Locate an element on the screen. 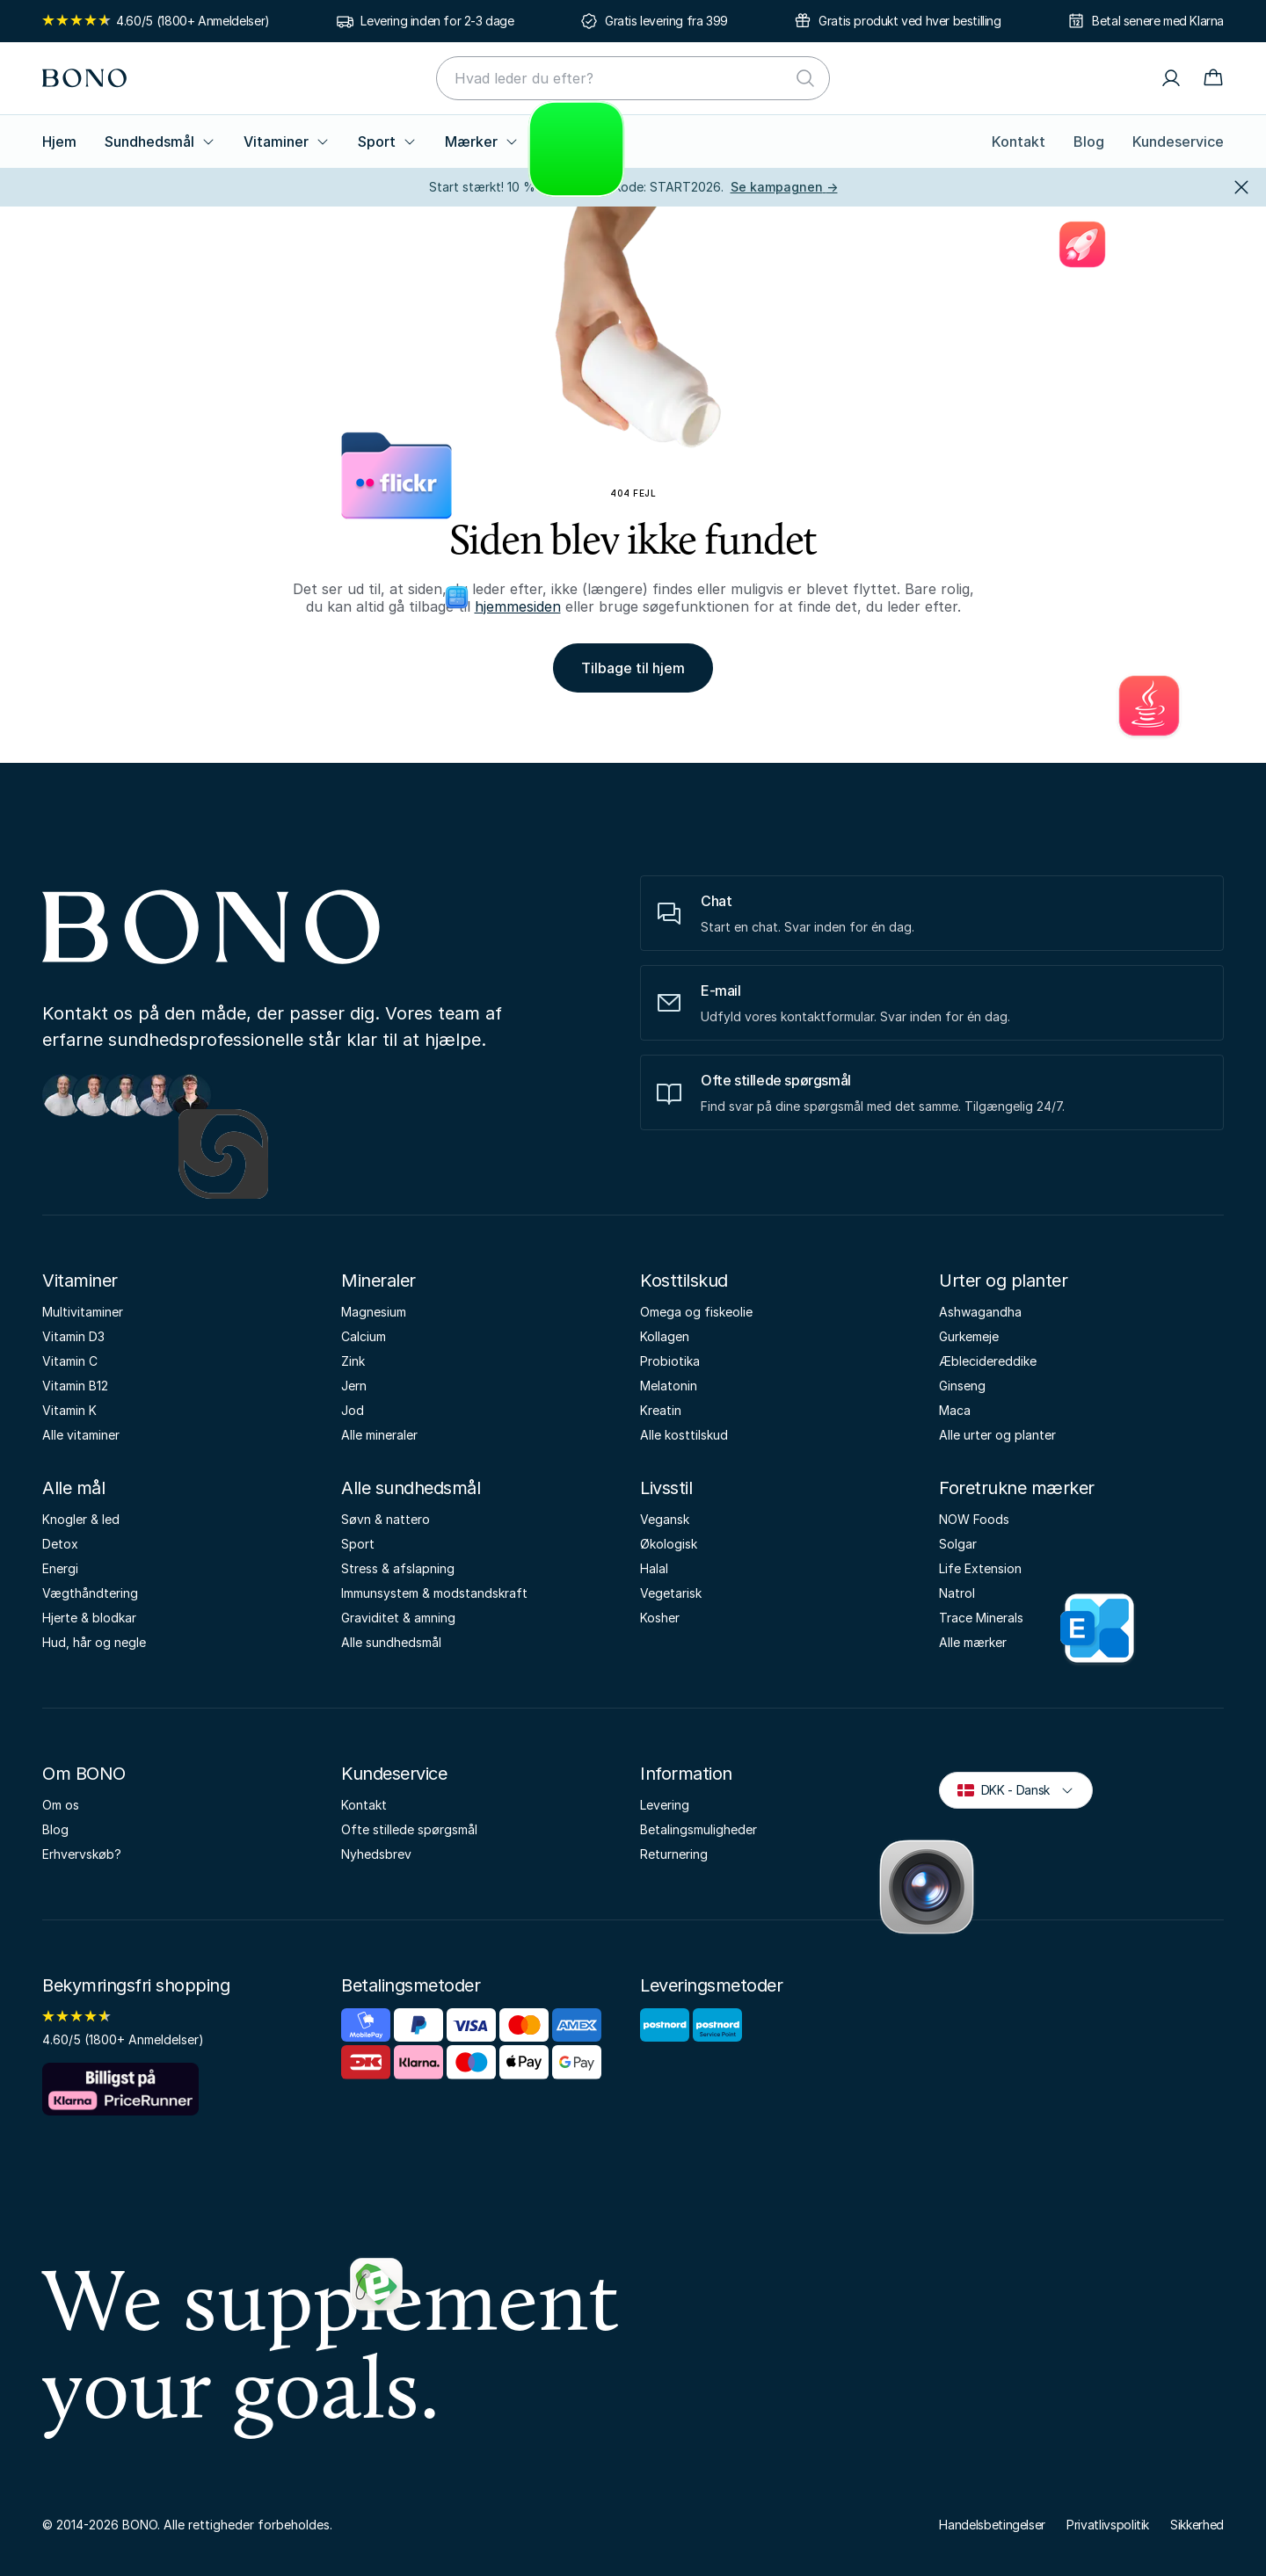 The image size is (1266, 2576). open the camera app is located at coordinates (927, 1887).